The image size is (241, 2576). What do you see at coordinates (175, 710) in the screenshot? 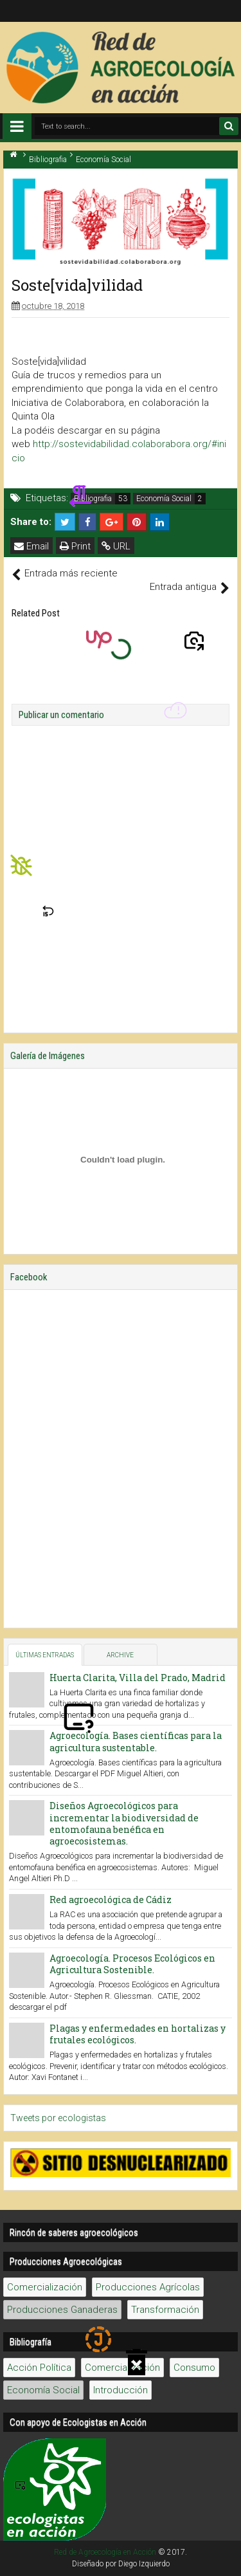
I see `cloud storage warning or issue detected` at bounding box center [175, 710].